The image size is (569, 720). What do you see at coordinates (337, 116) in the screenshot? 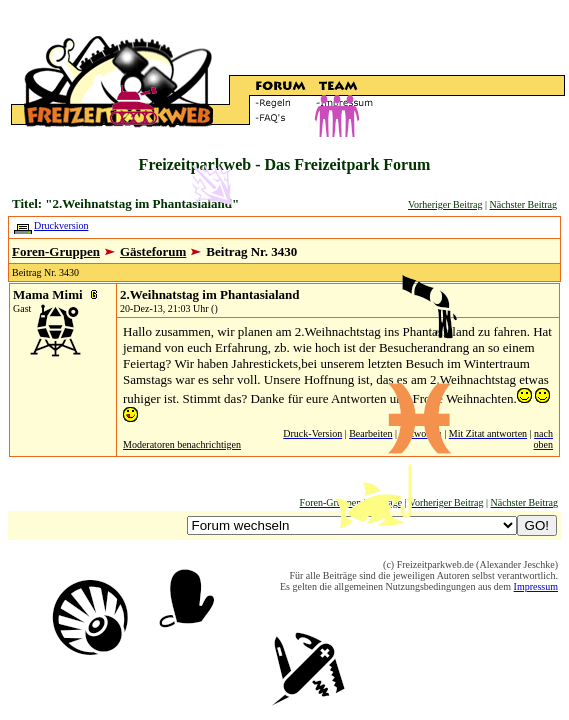
I see `view your friends list` at bounding box center [337, 116].